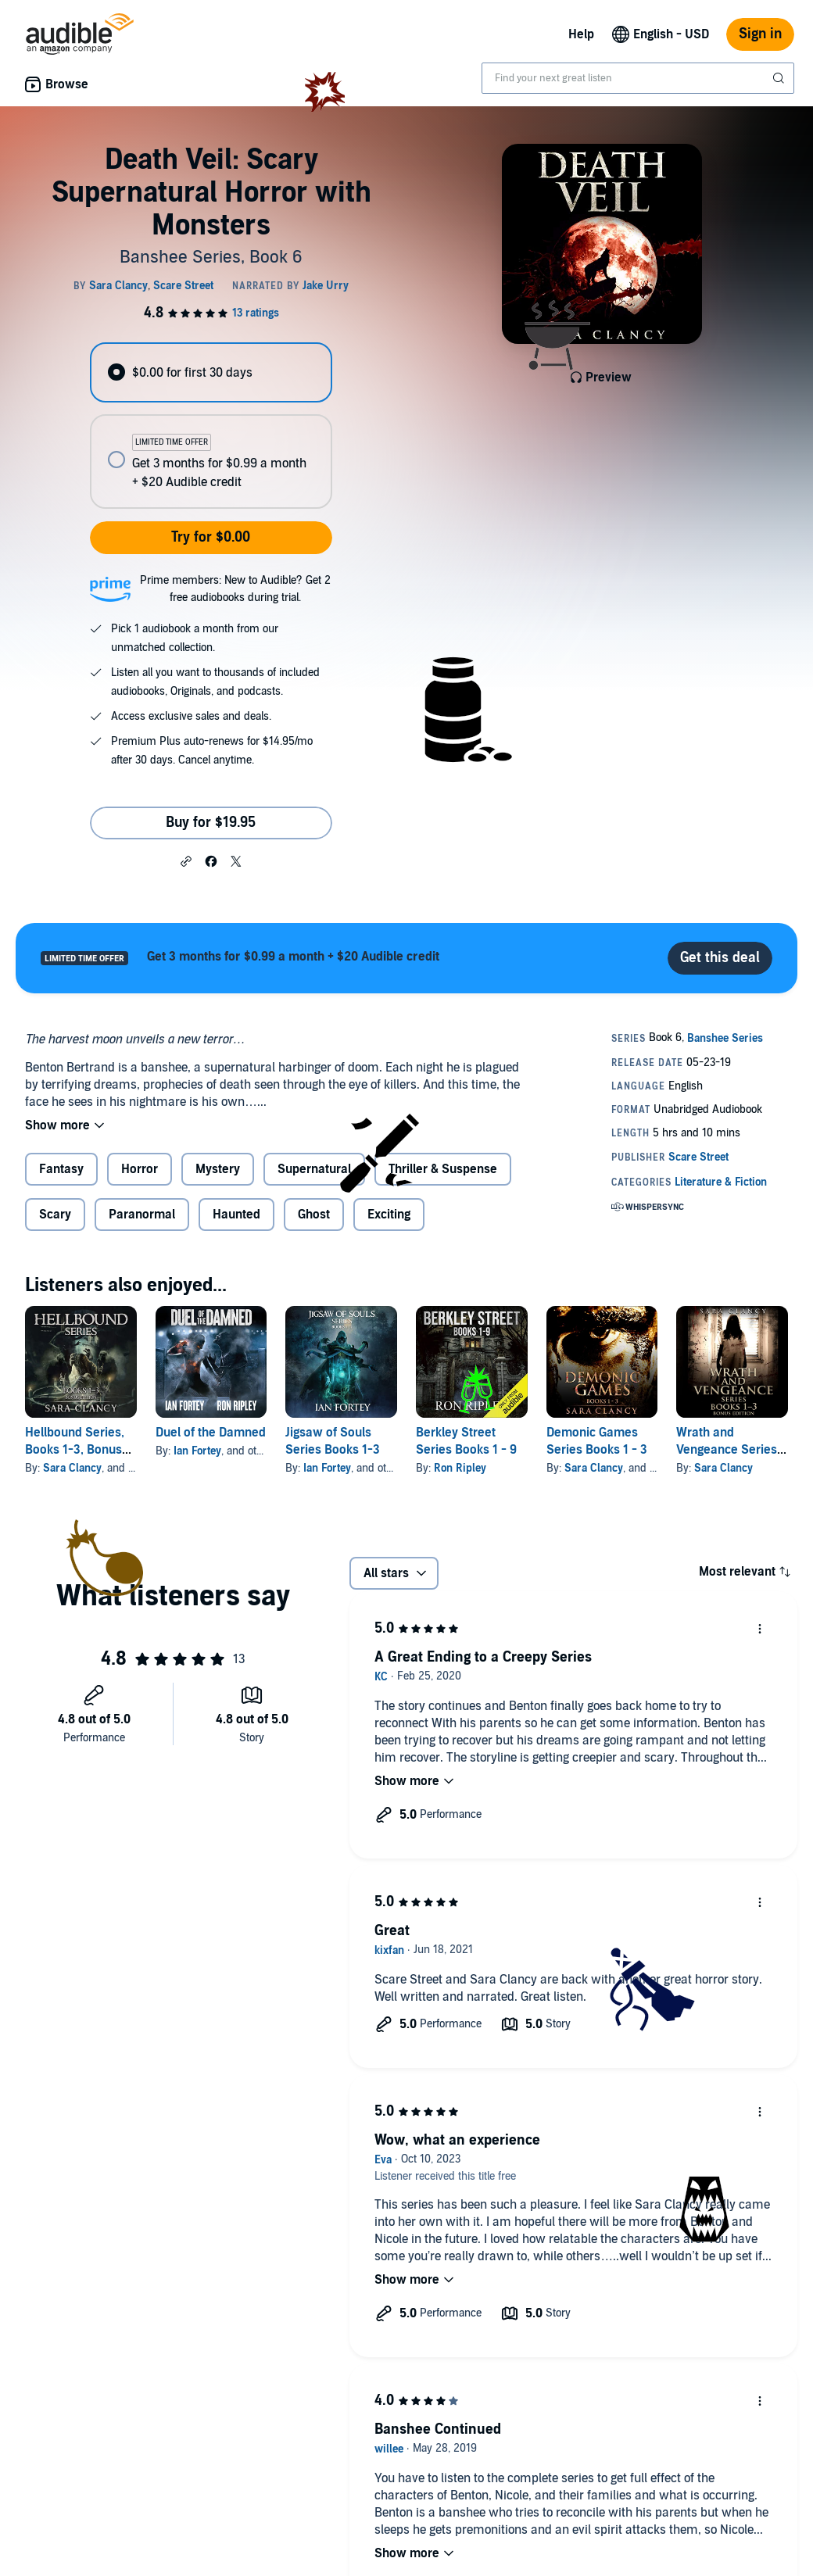 This screenshot has height=2576, width=813. I want to click on indicates a splat or impact effect in gameplay, so click(324, 91).